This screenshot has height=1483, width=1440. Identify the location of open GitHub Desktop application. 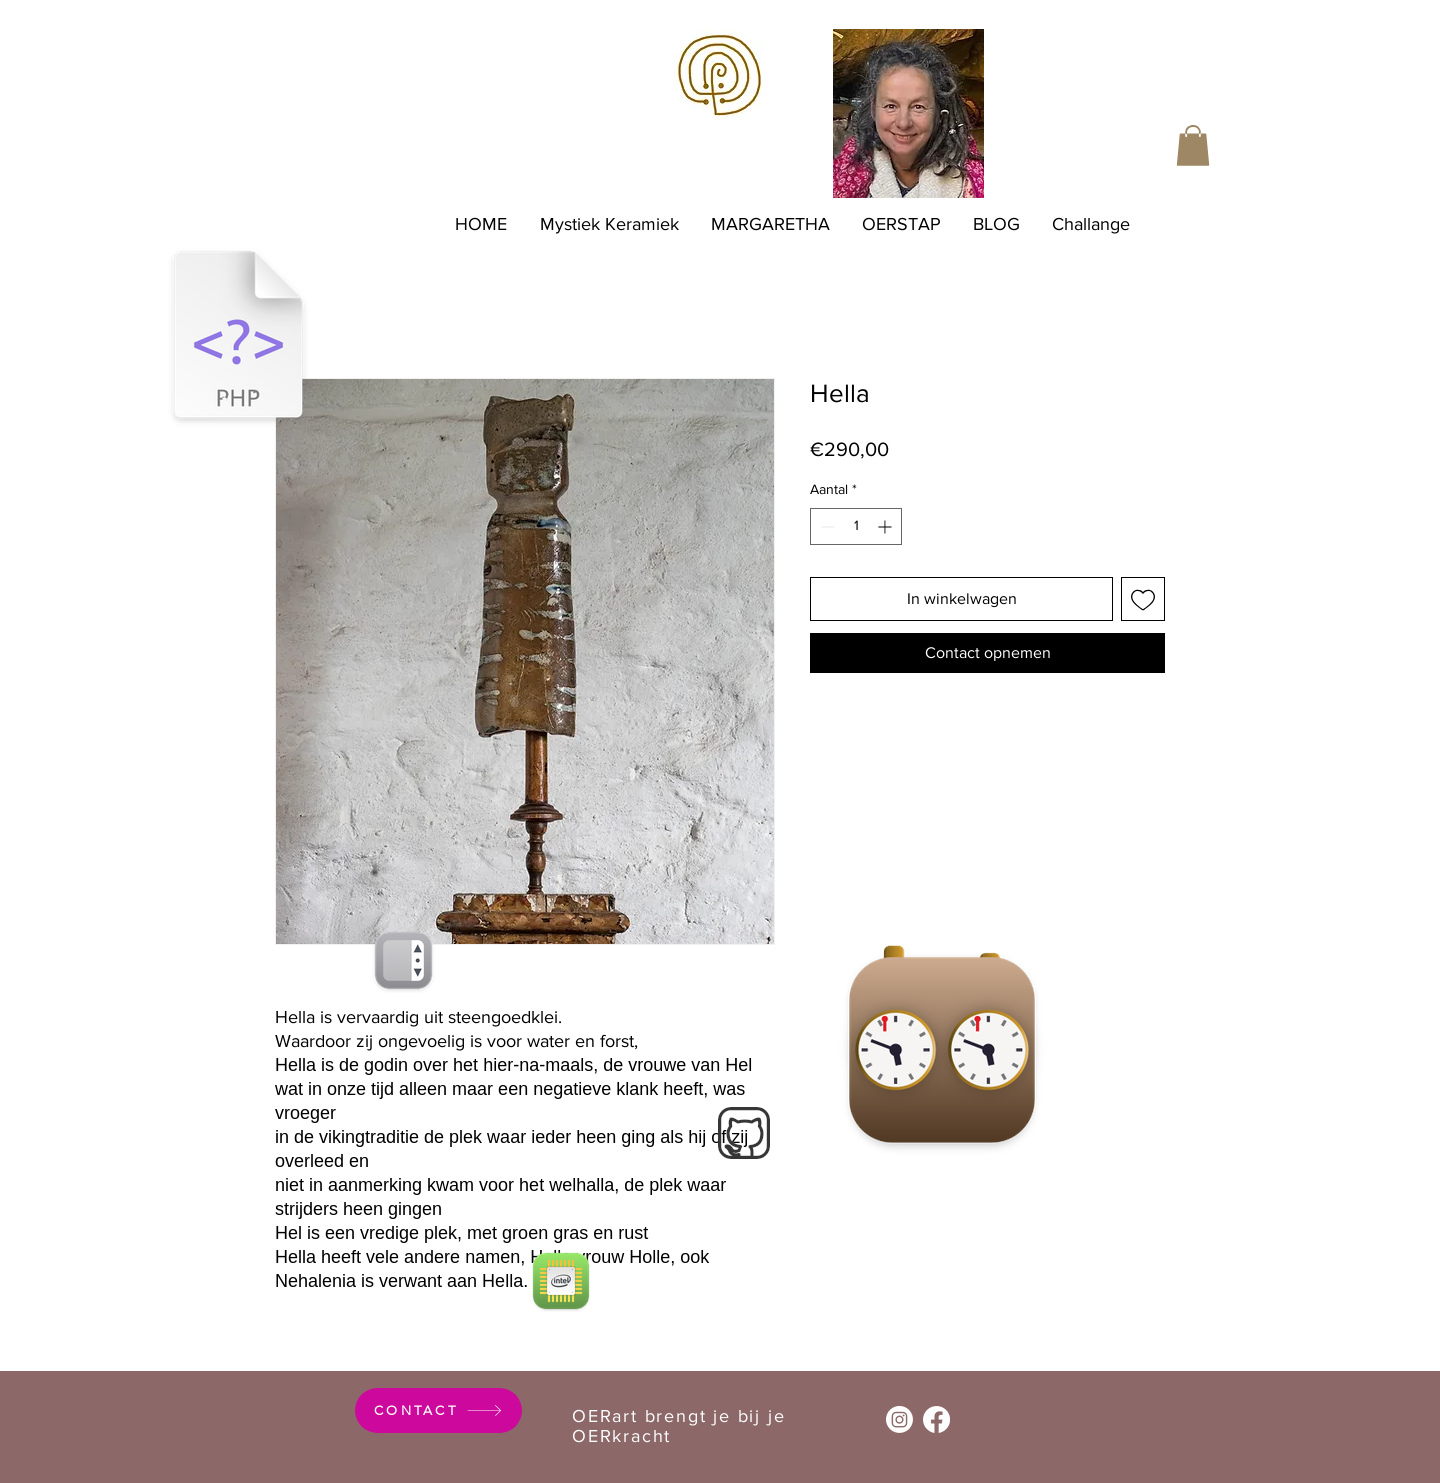
(744, 1133).